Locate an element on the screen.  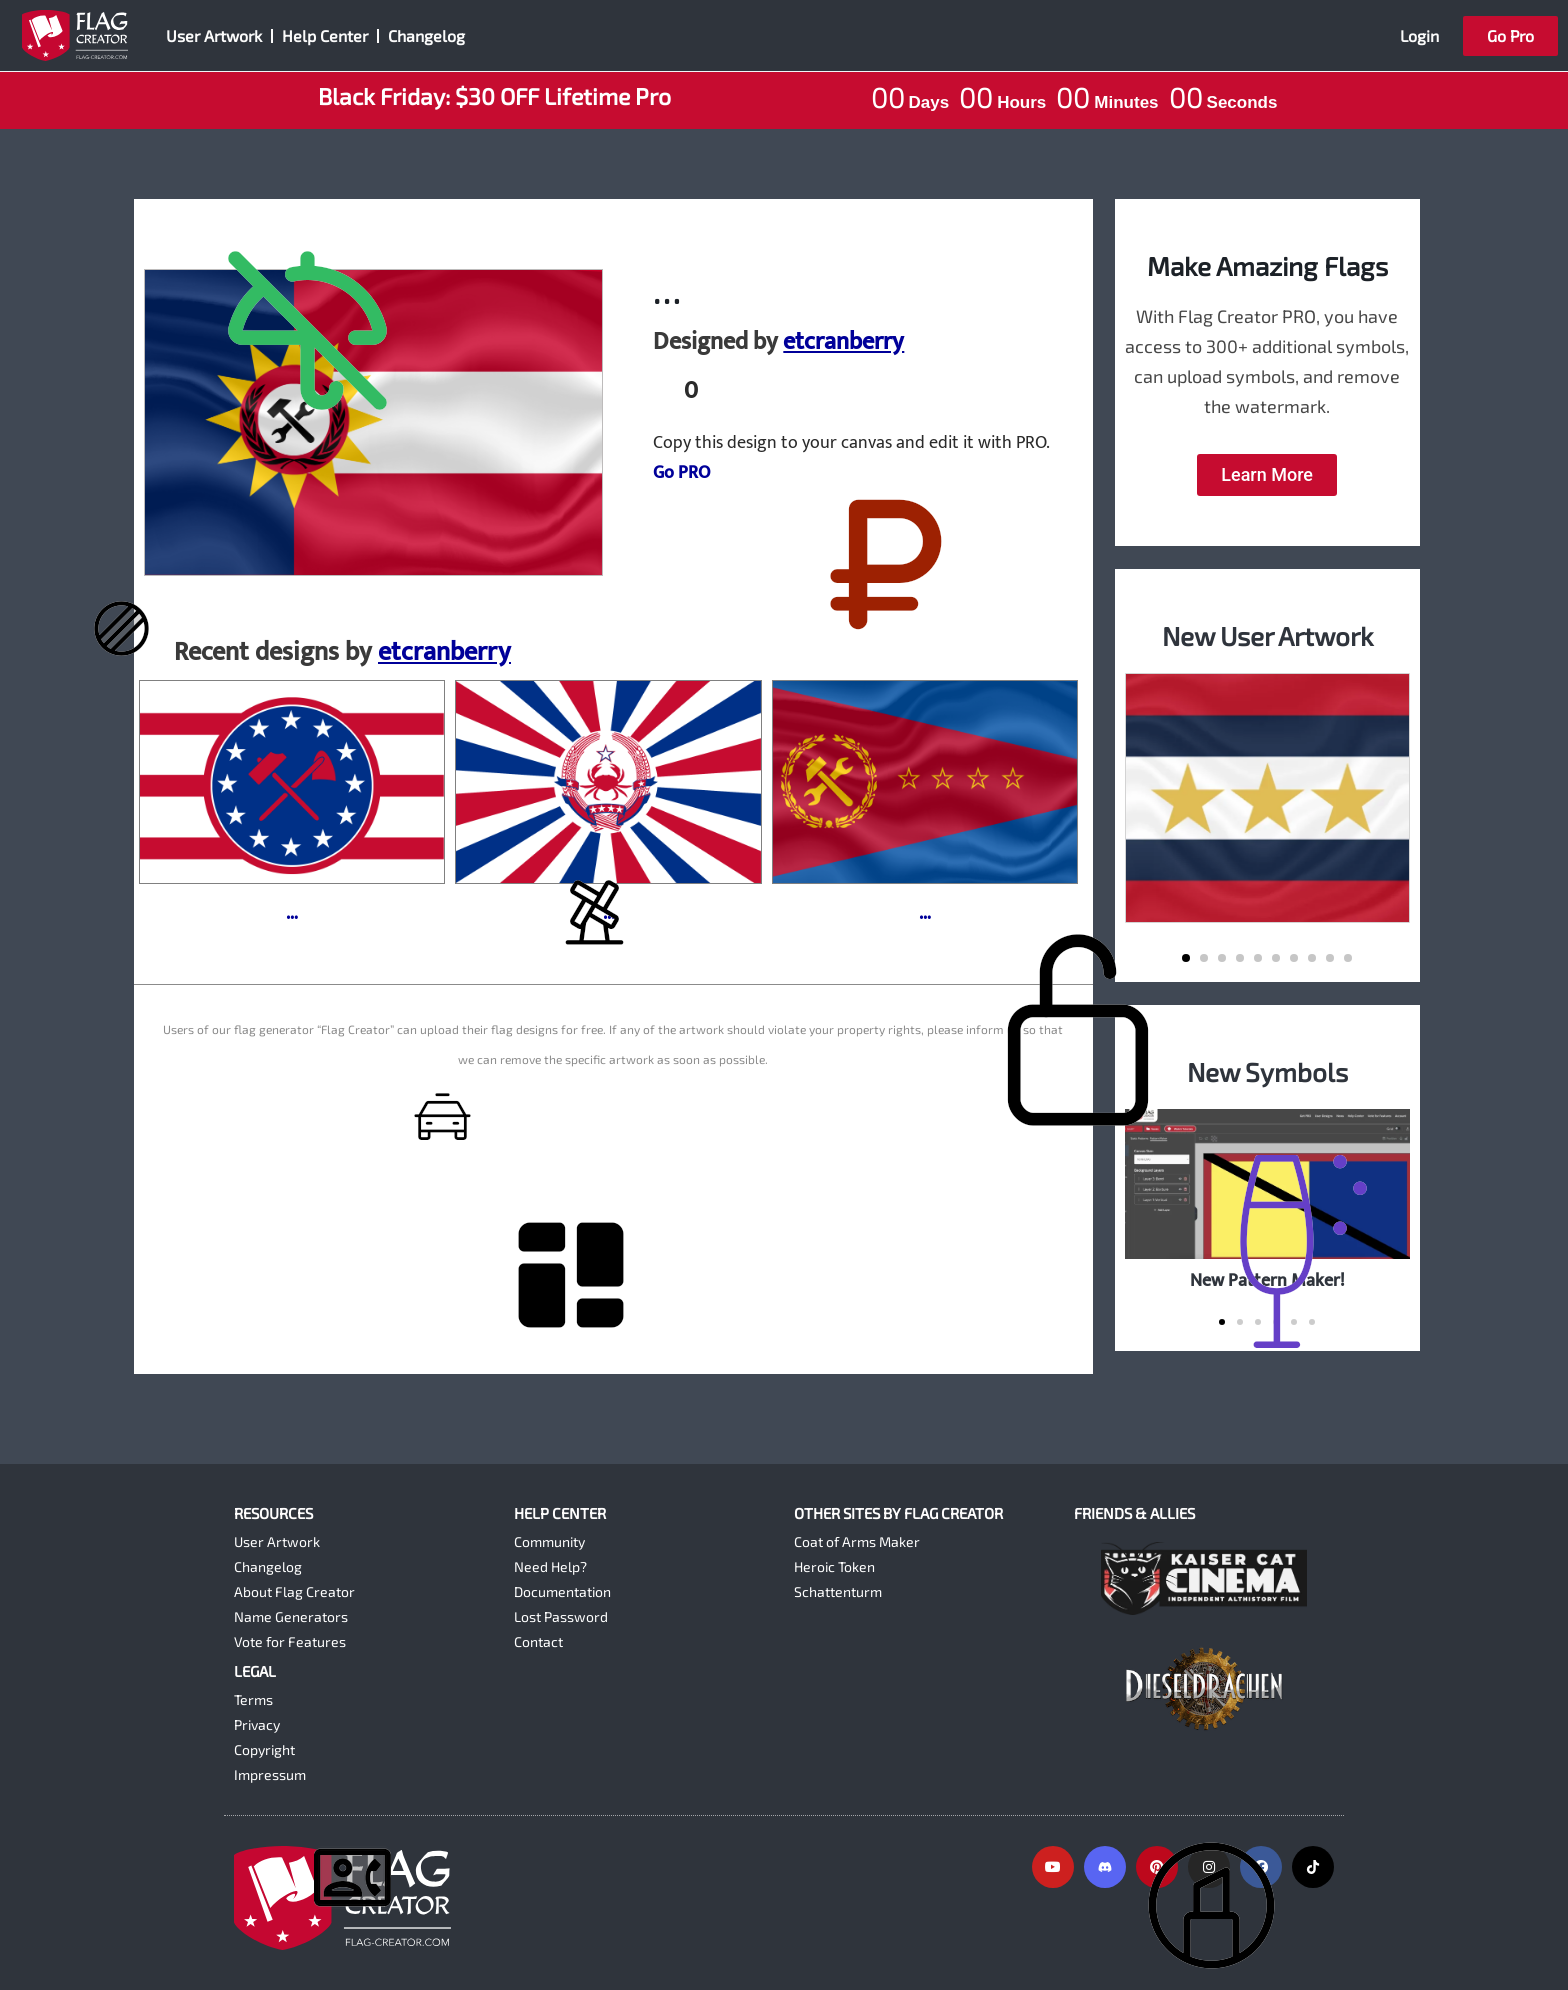
indicates weather protection is disabled is located at coordinates (307, 330).